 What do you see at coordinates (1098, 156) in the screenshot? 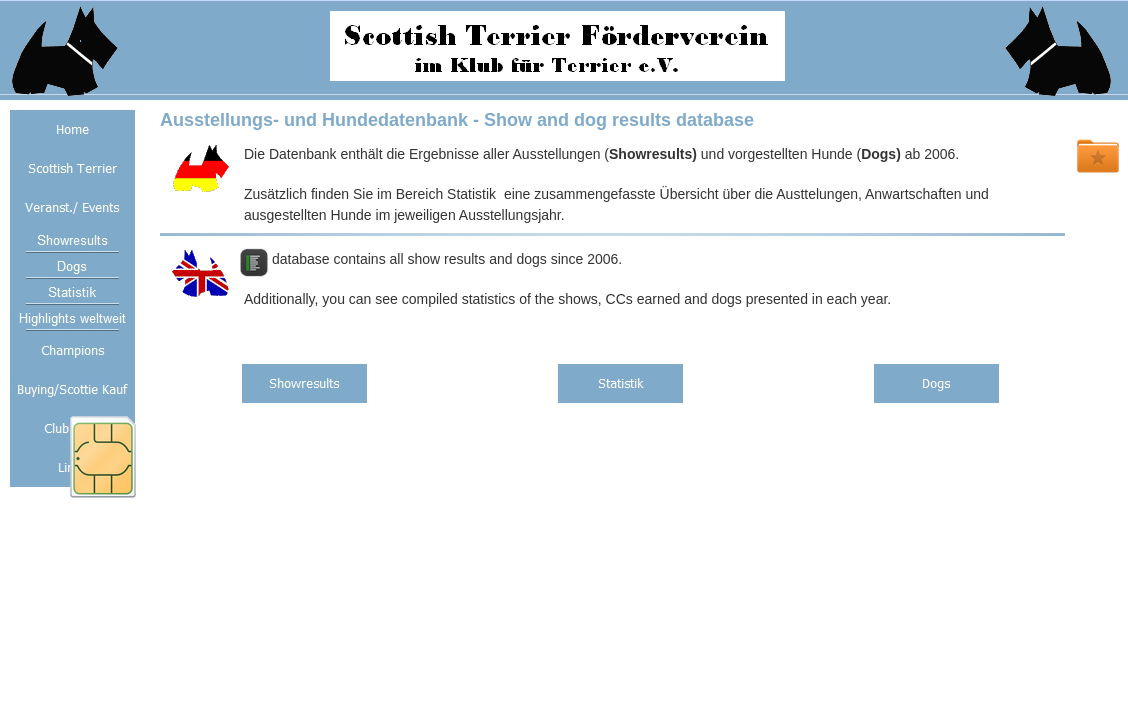
I see `open your bookmarked files folder` at bounding box center [1098, 156].